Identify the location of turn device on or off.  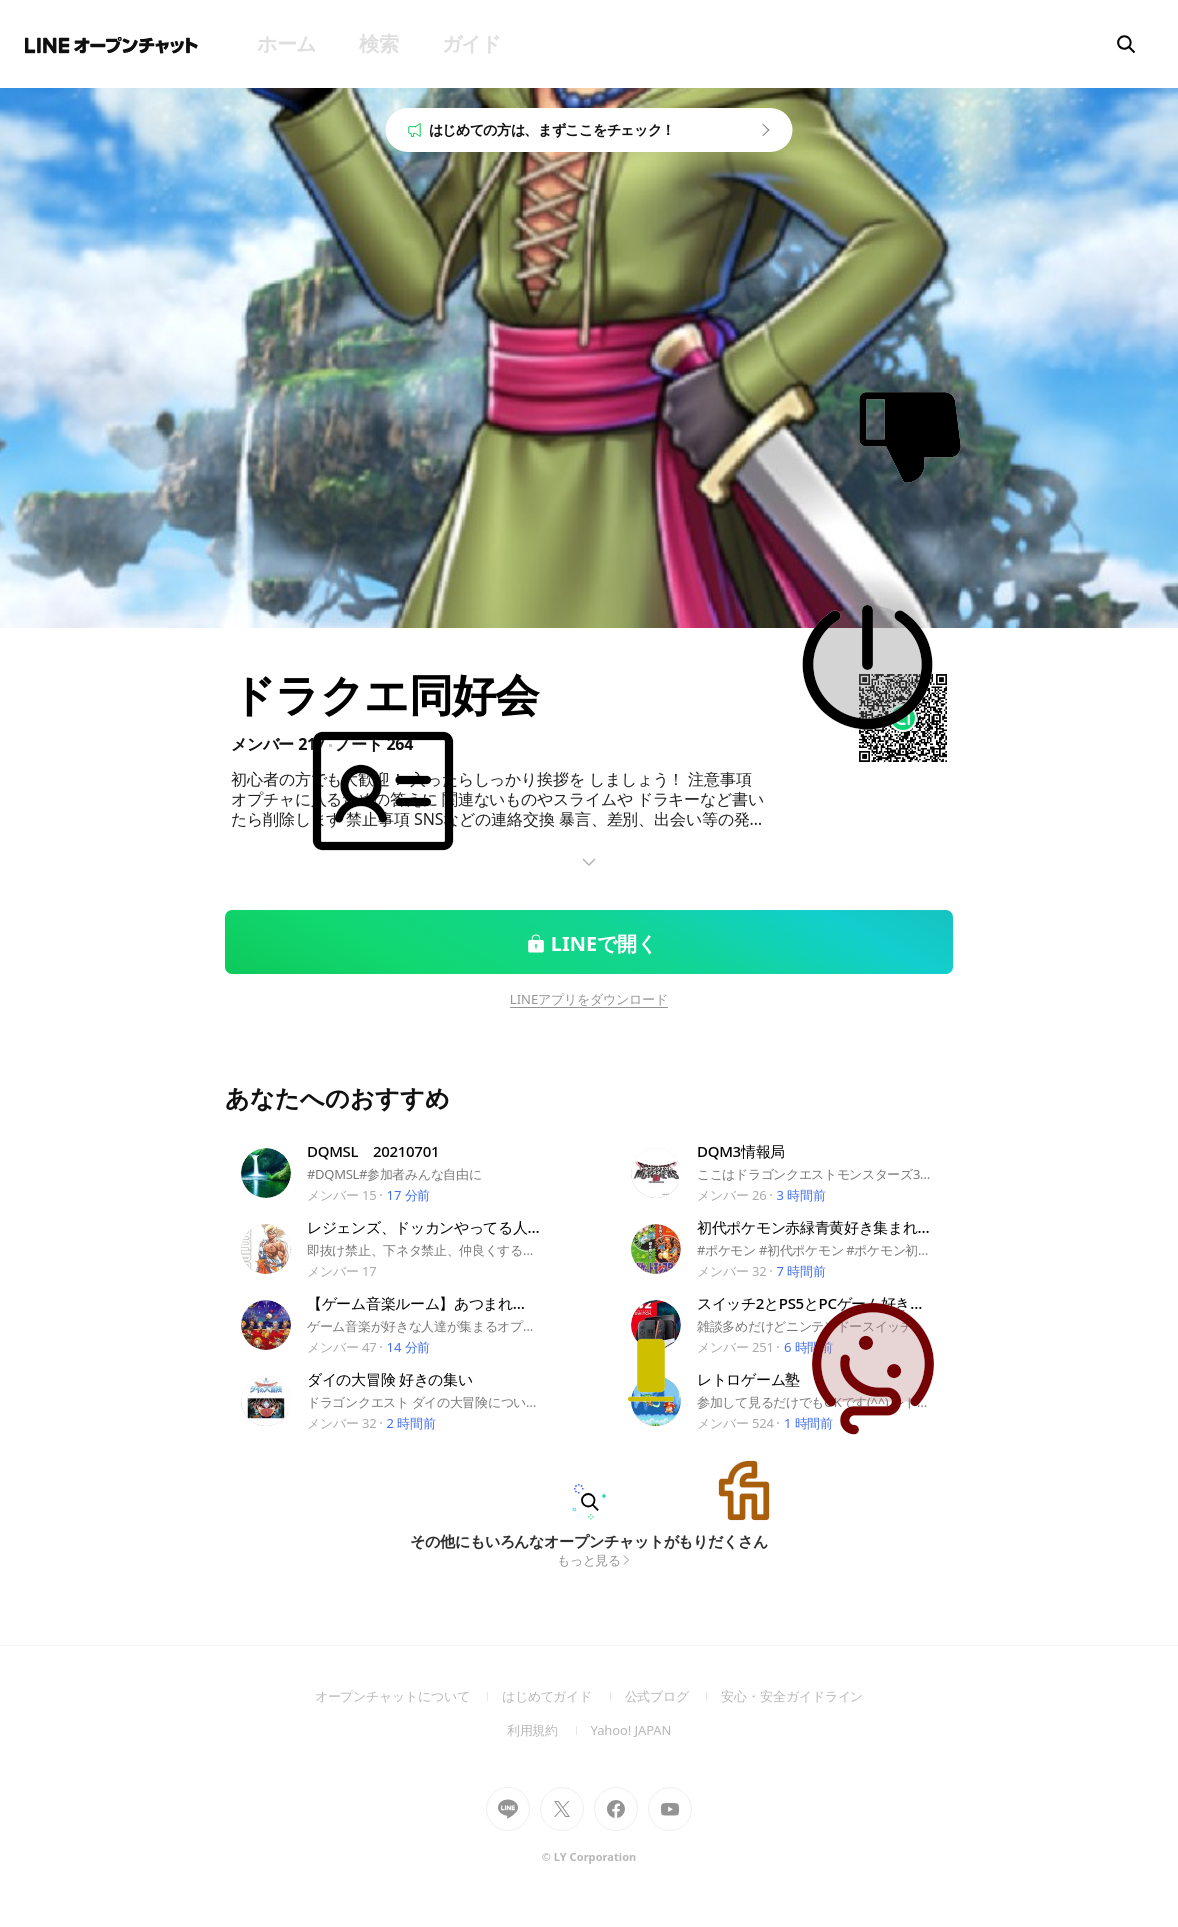
(867, 664).